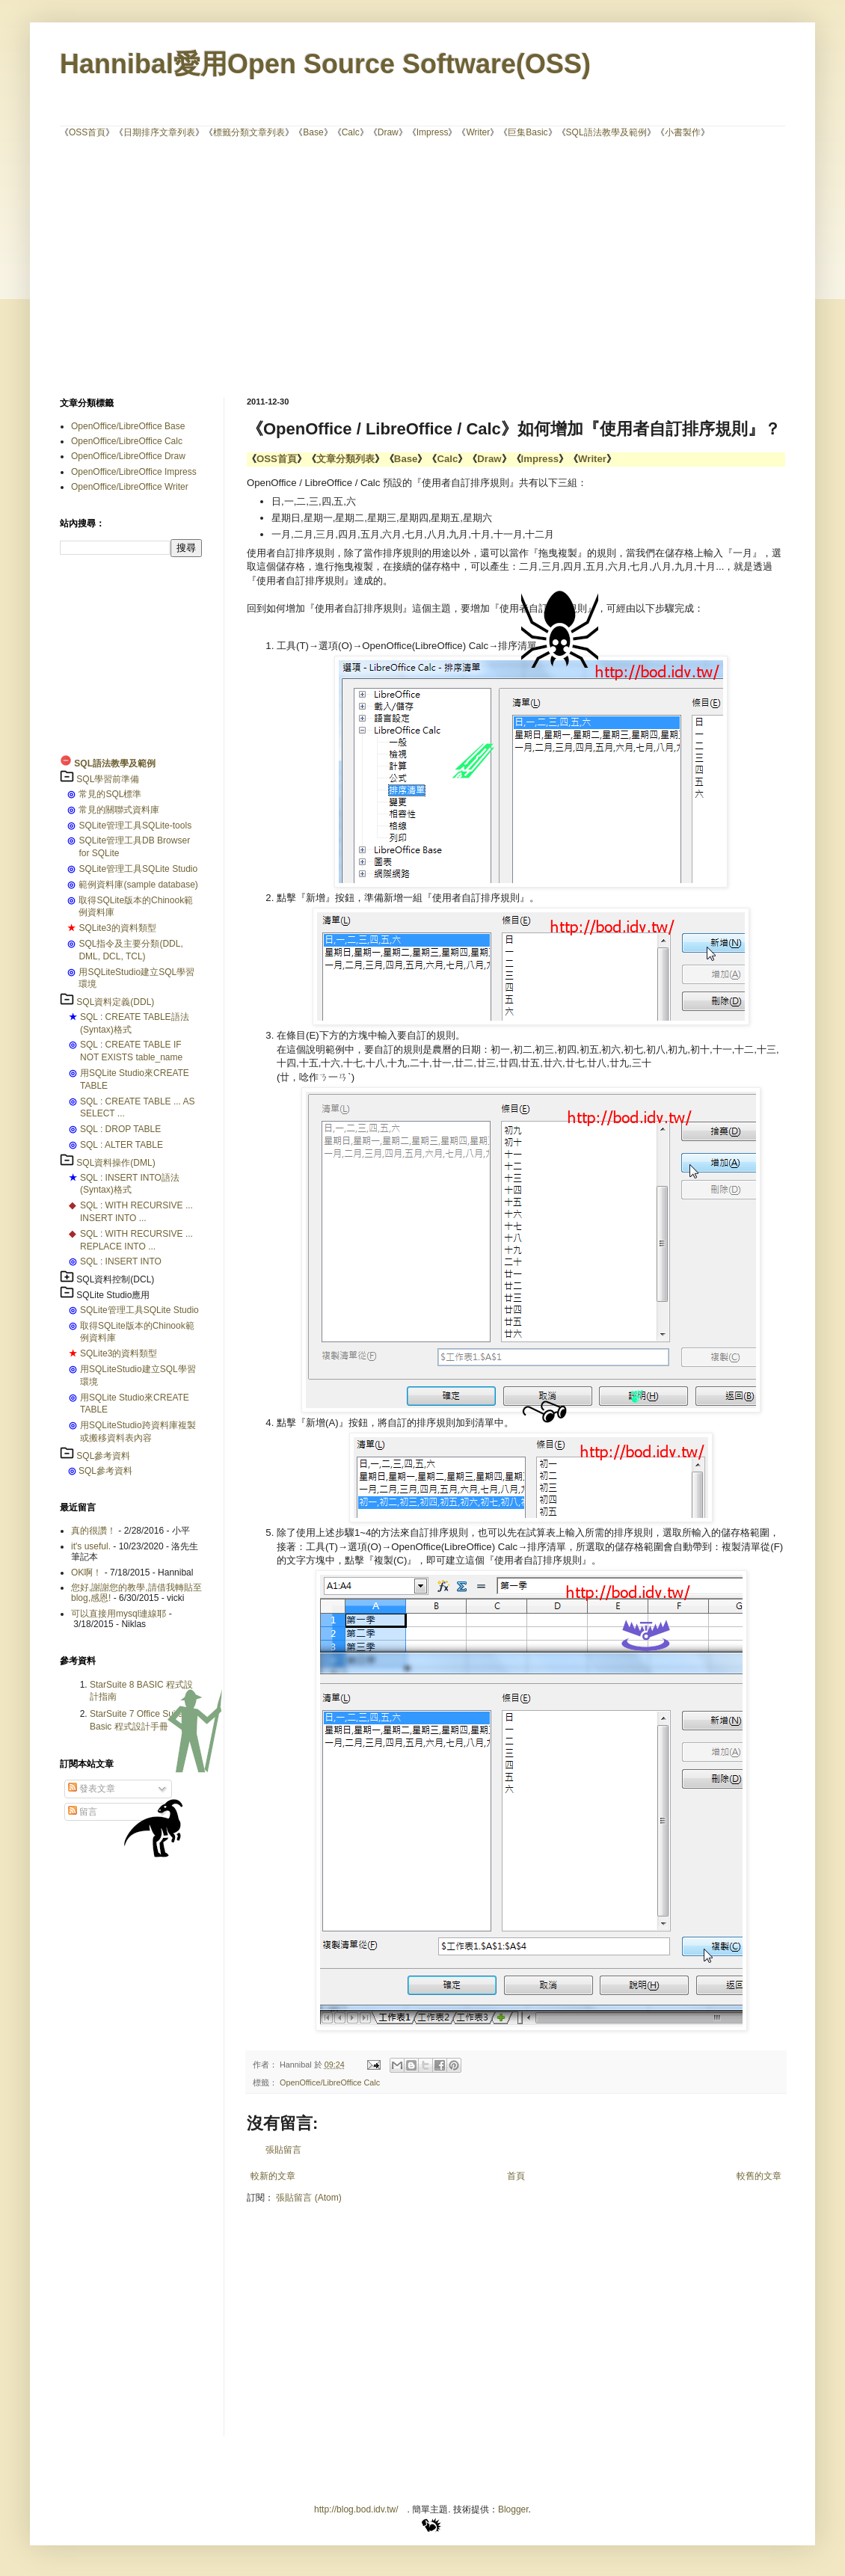  Describe the element at coordinates (194, 1730) in the screenshot. I see `select pikeman unit in strategy game` at that location.